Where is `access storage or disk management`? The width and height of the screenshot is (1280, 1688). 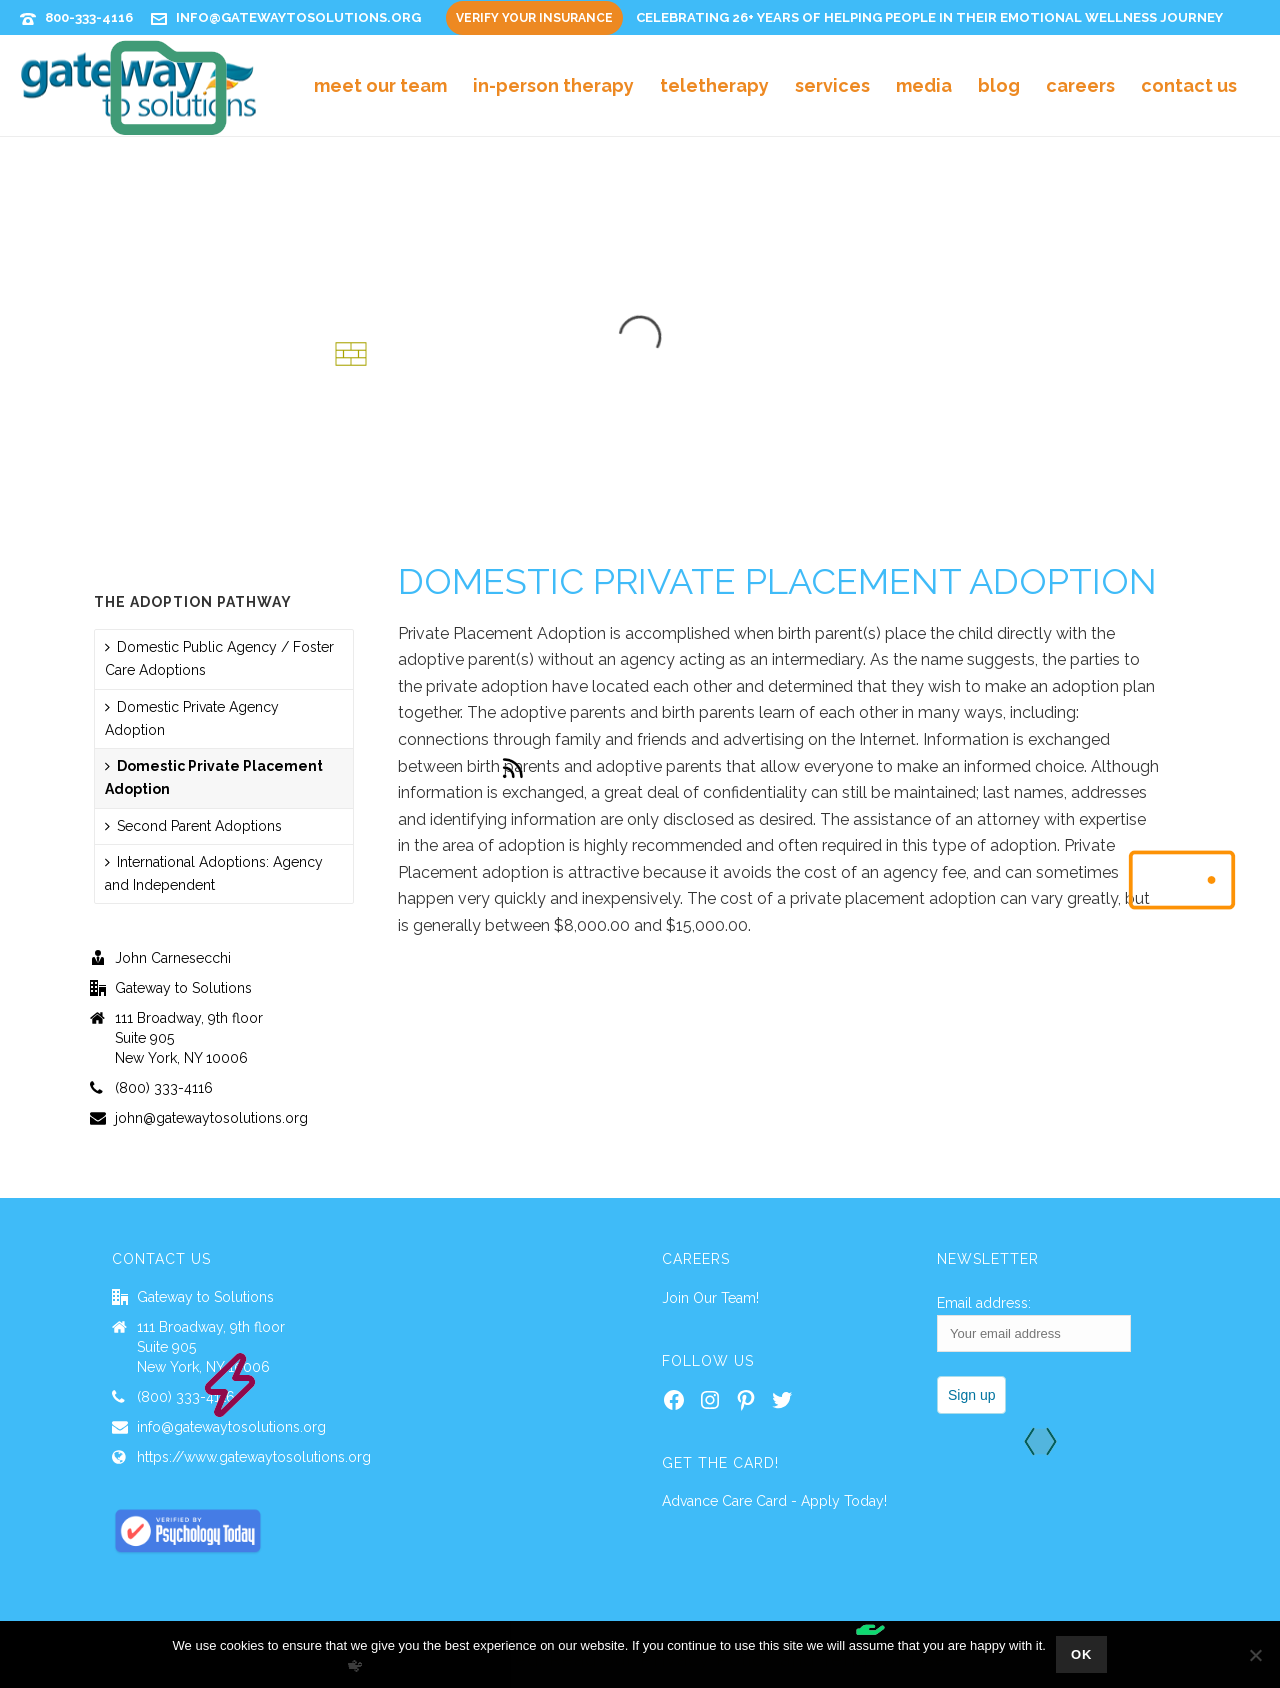
access storage or disk management is located at coordinates (1182, 880).